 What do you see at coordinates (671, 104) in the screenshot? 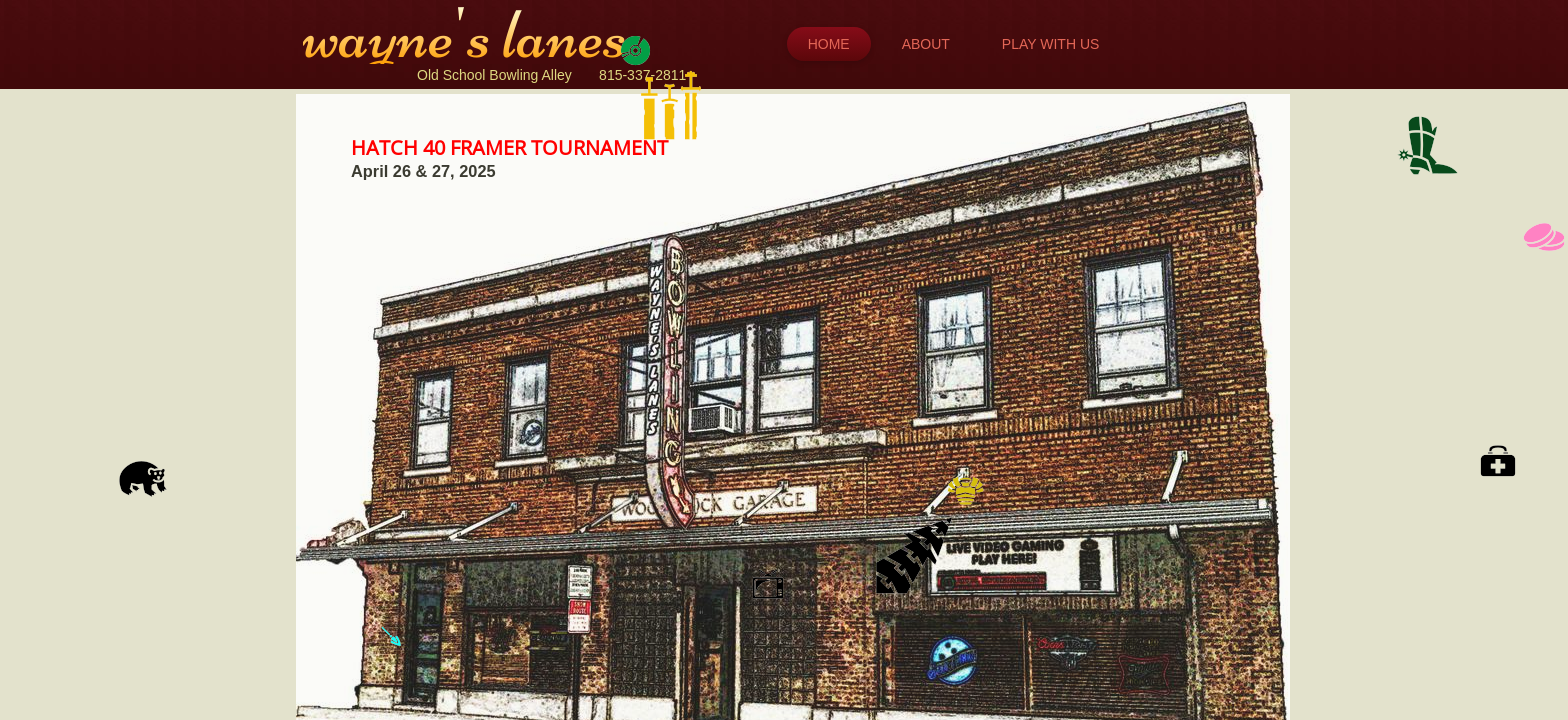
I see `view the Sverd i Fjell monument landmark` at bounding box center [671, 104].